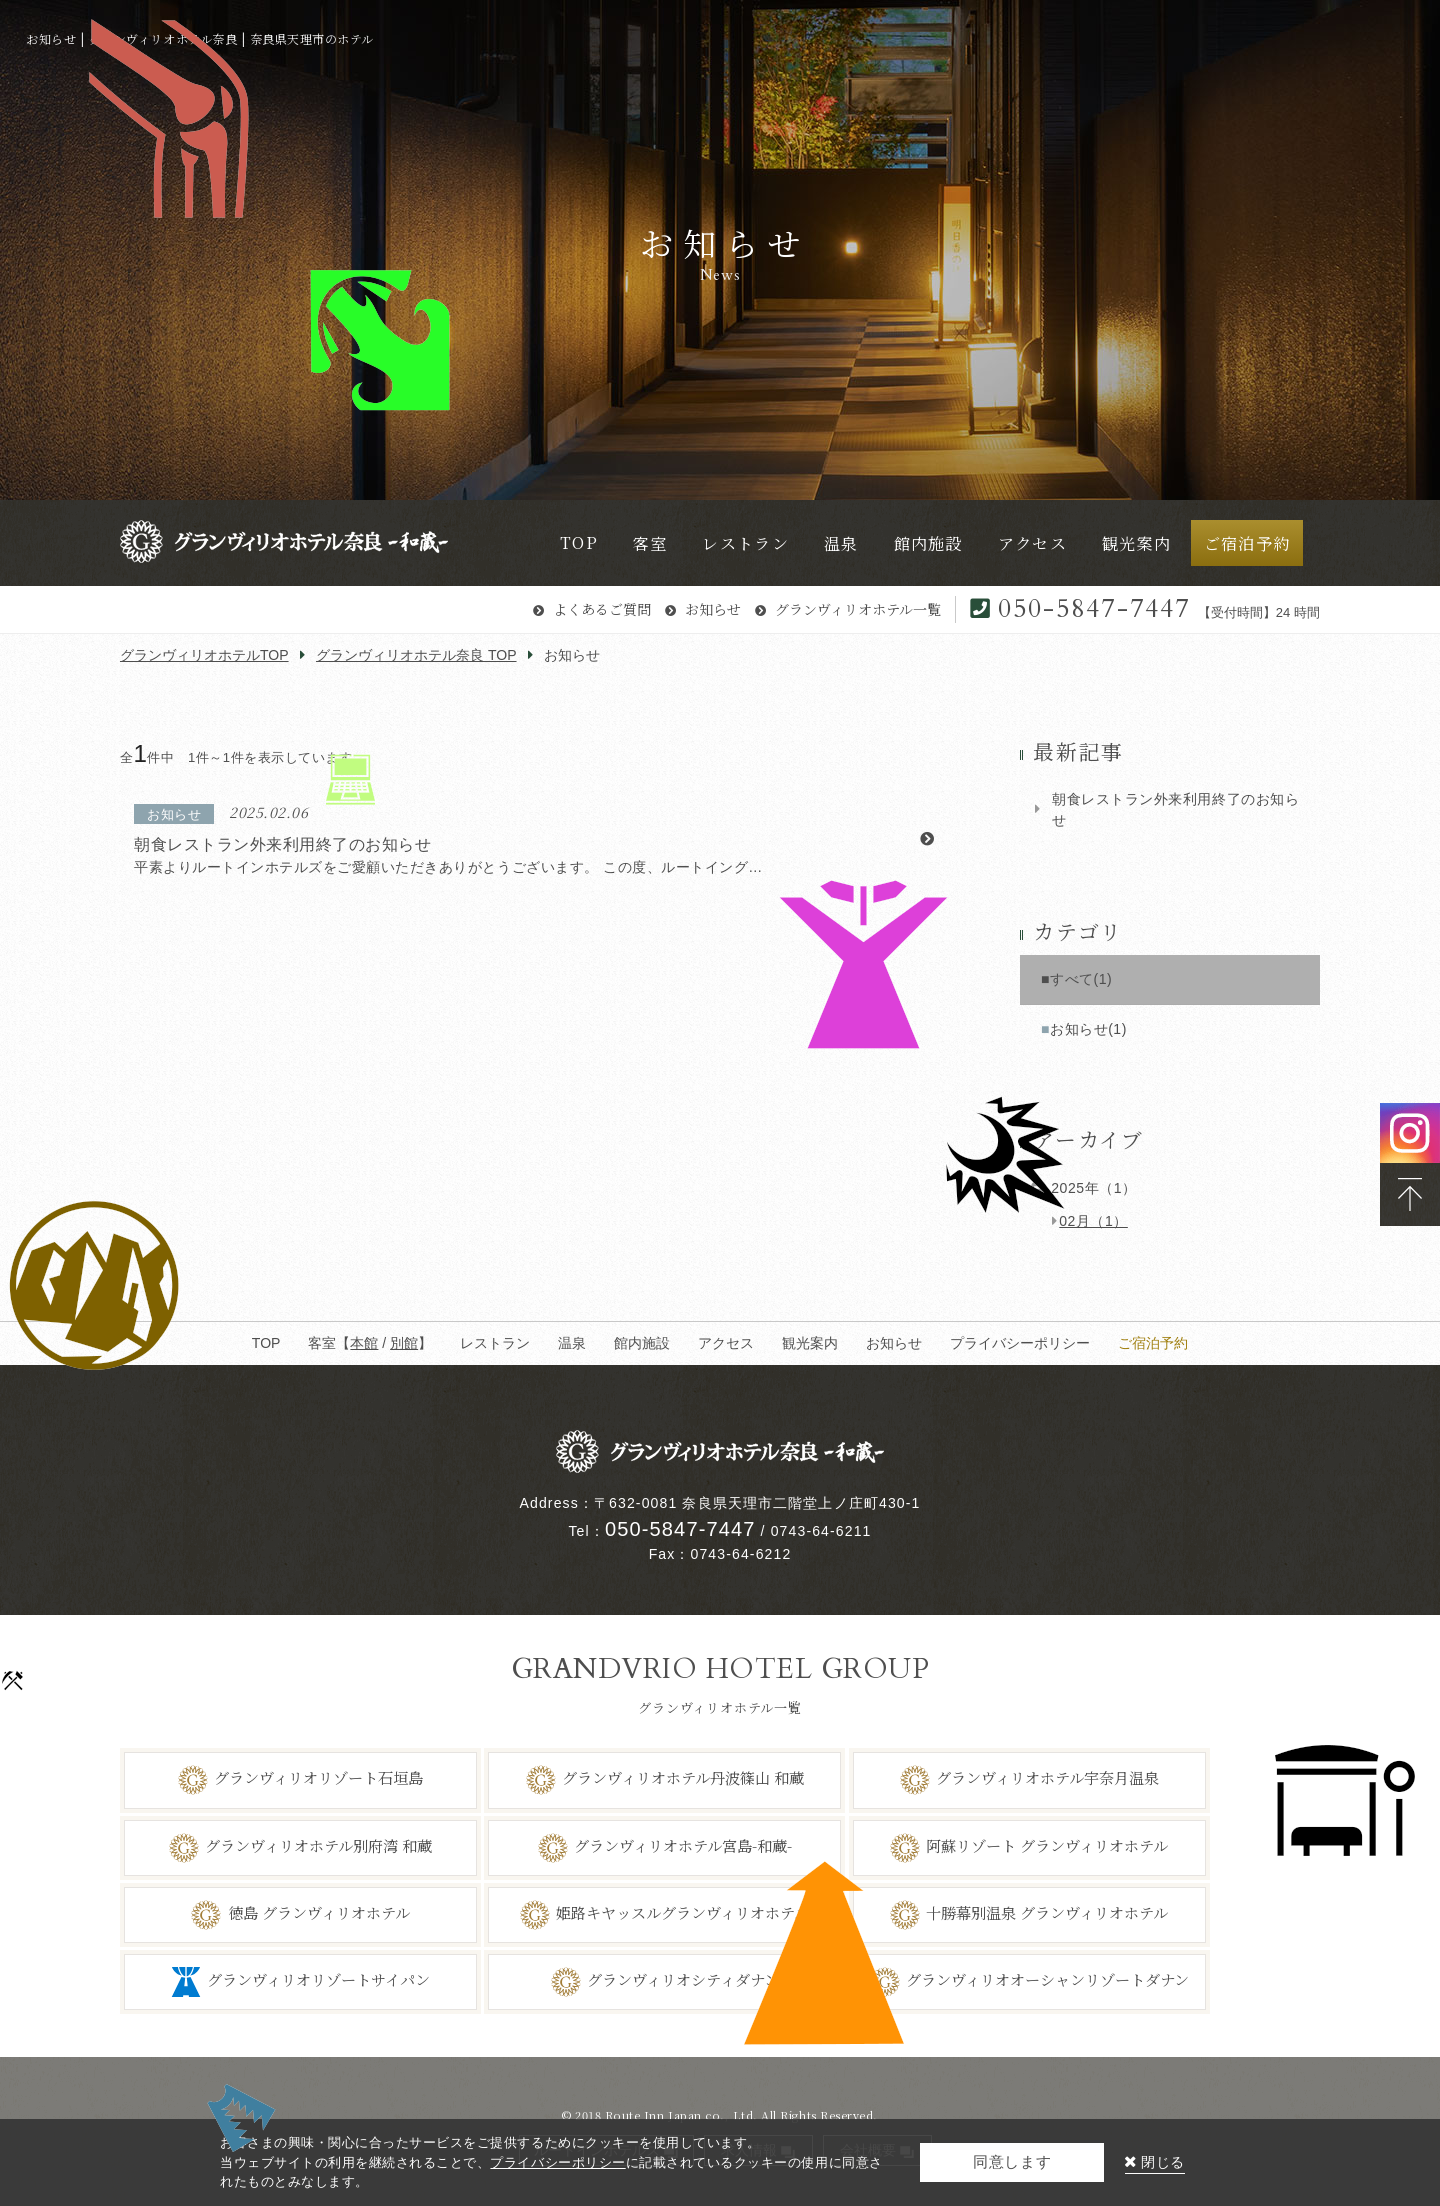 The height and width of the screenshot is (2206, 1440). I want to click on activate fire breath ability, so click(380, 340).